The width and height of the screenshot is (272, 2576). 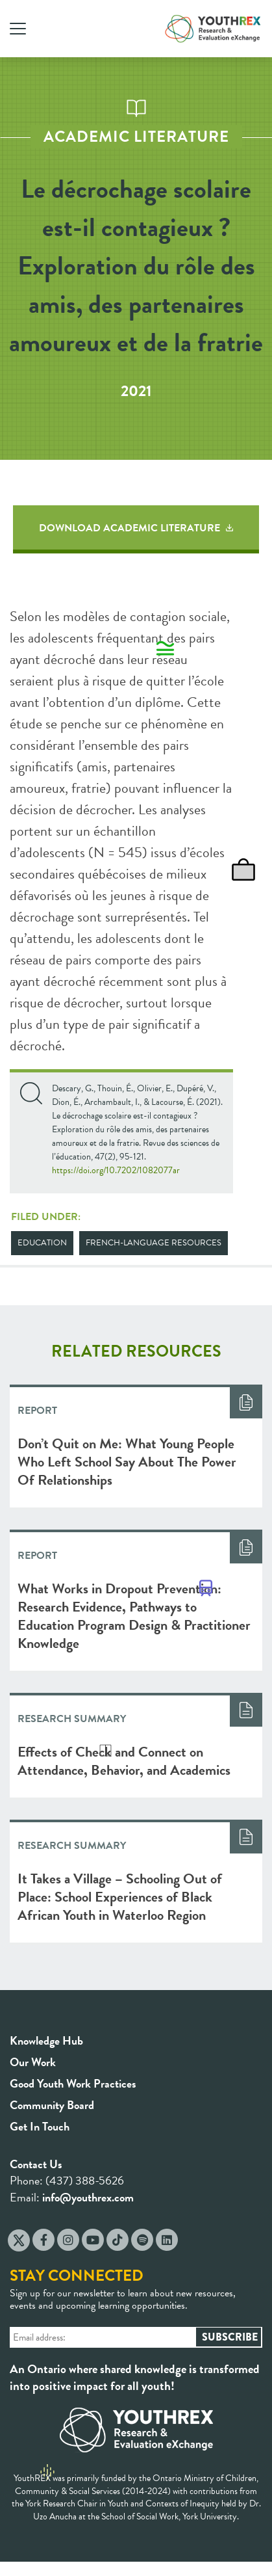 What do you see at coordinates (165, 648) in the screenshot?
I see `indicates mathematical congruence or equivalence` at bounding box center [165, 648].